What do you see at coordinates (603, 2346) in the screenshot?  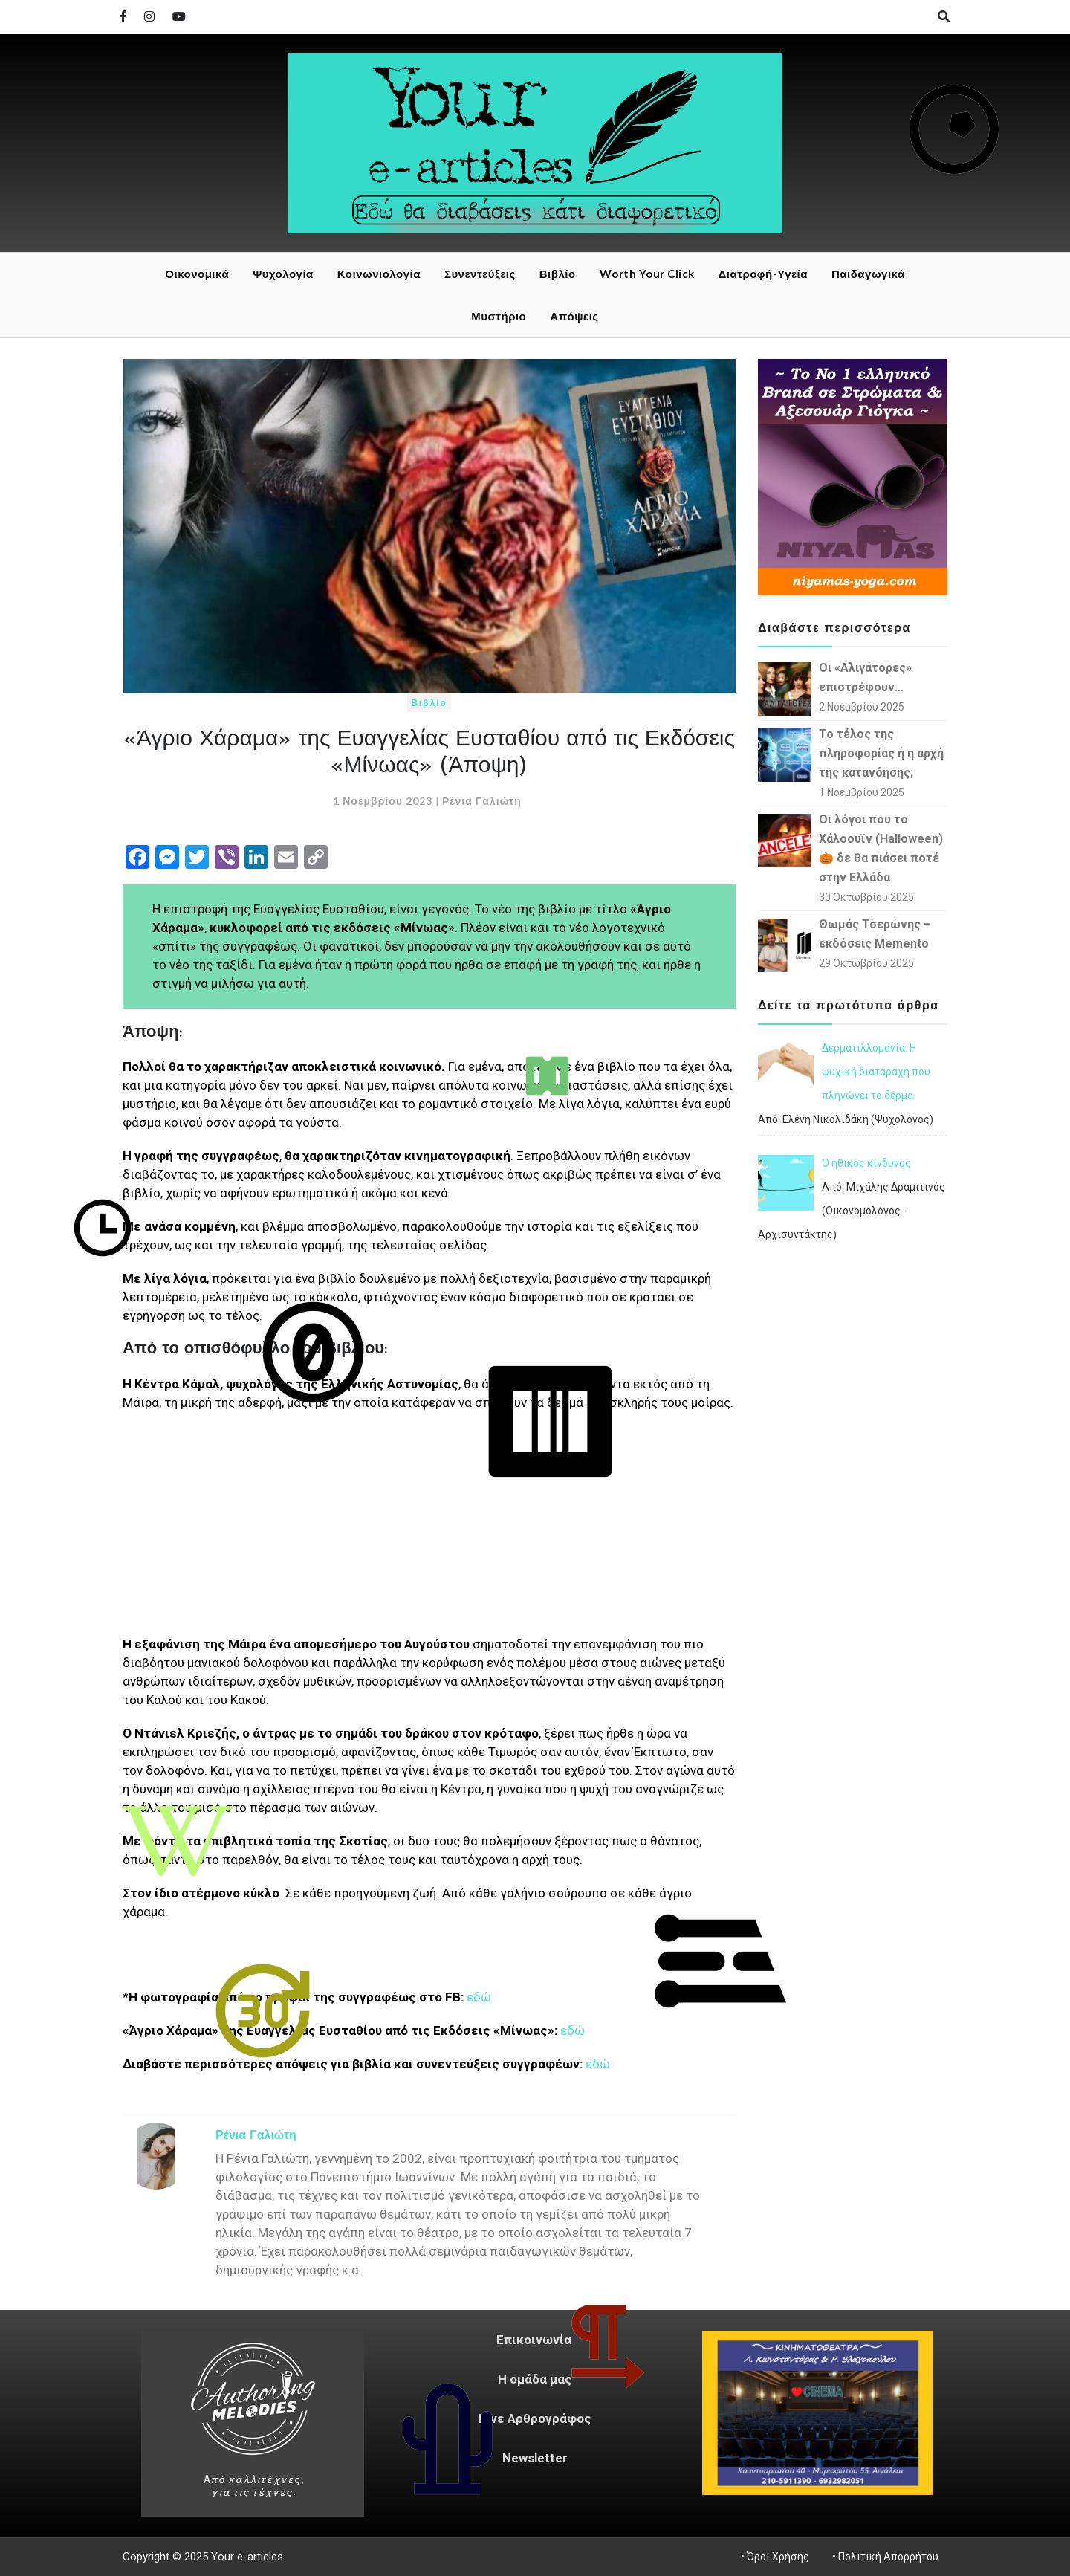 I see `set text direction to left-to-right` at bounding box center [603, 2346].